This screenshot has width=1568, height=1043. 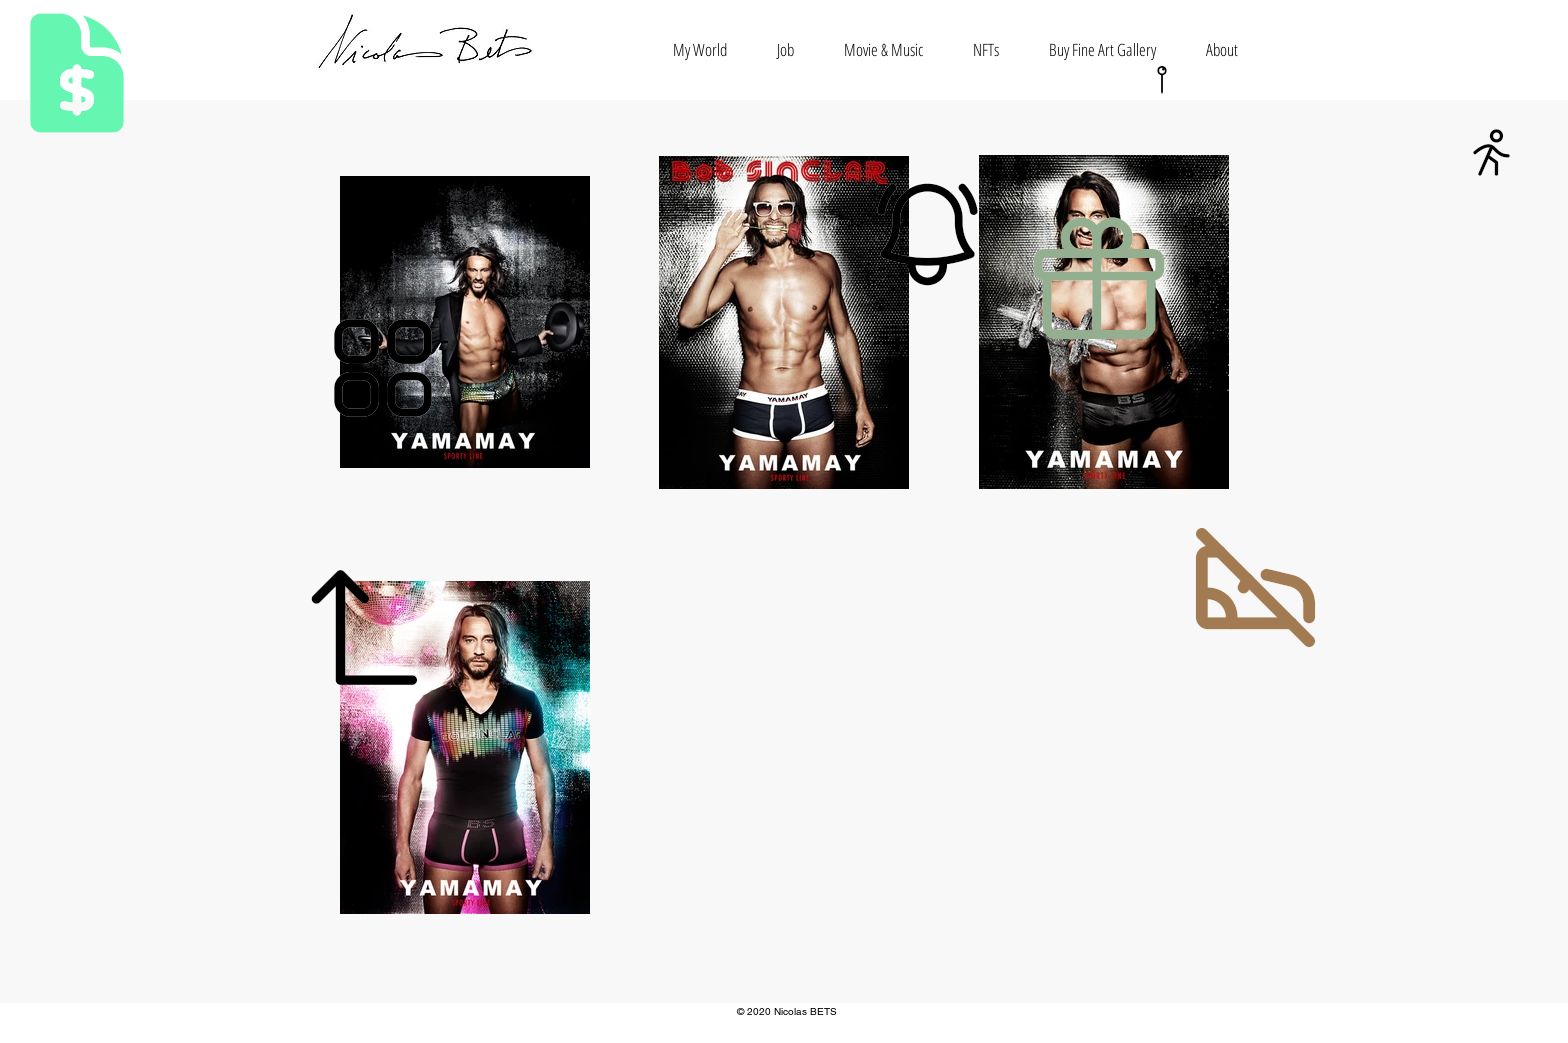 I want to click on go back and up to previous level, so click(x=364, y=627).